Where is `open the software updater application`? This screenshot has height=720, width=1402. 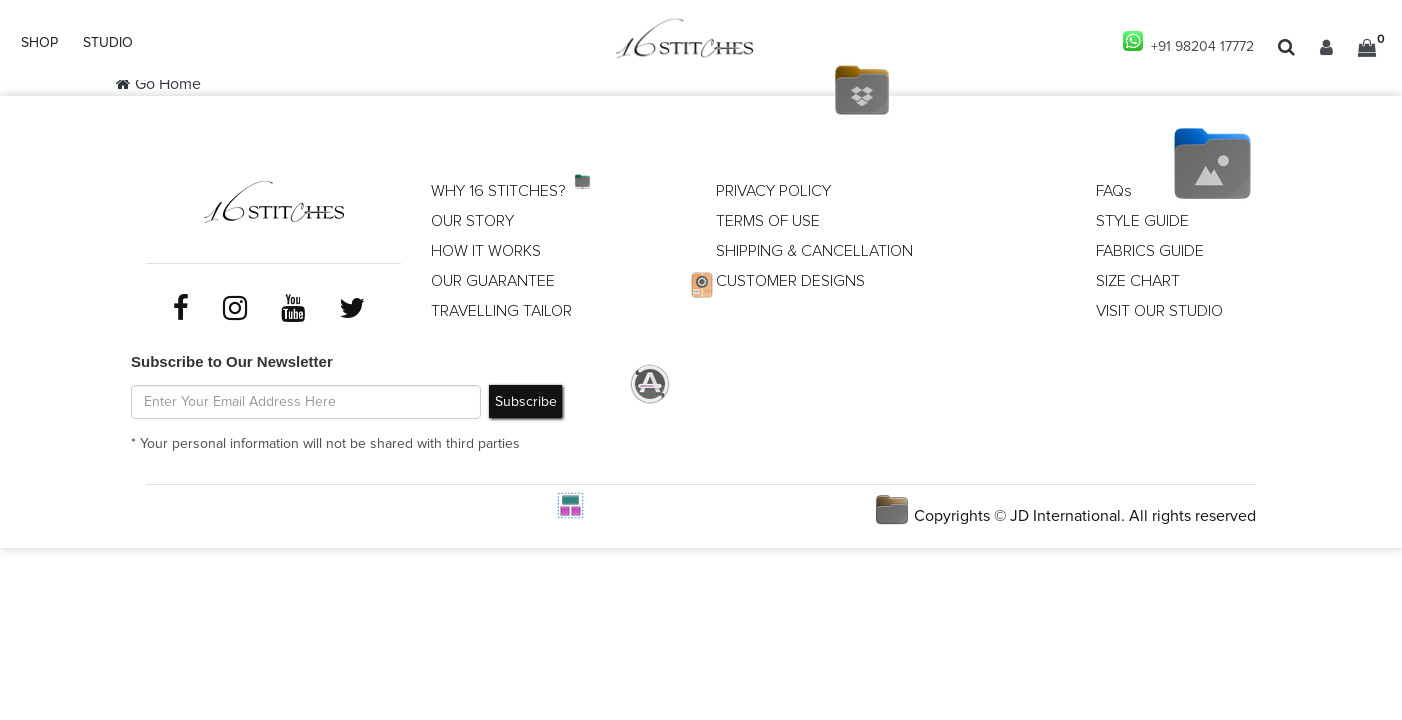
open the software updater application is located at coordinates (650, 384).